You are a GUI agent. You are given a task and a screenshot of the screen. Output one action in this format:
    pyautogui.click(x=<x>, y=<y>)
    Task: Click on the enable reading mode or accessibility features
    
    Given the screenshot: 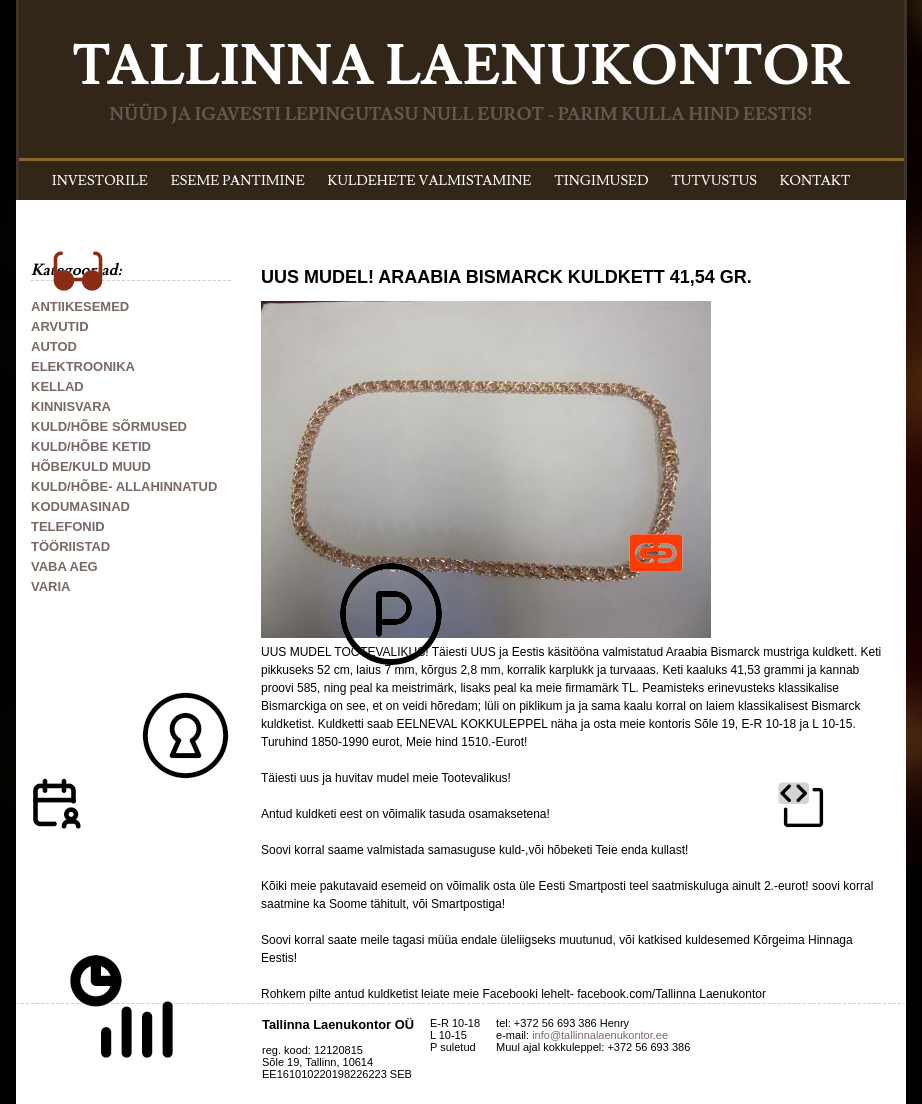 What is the action you would take?
    pyautogui.click(x=78, y=272)
    